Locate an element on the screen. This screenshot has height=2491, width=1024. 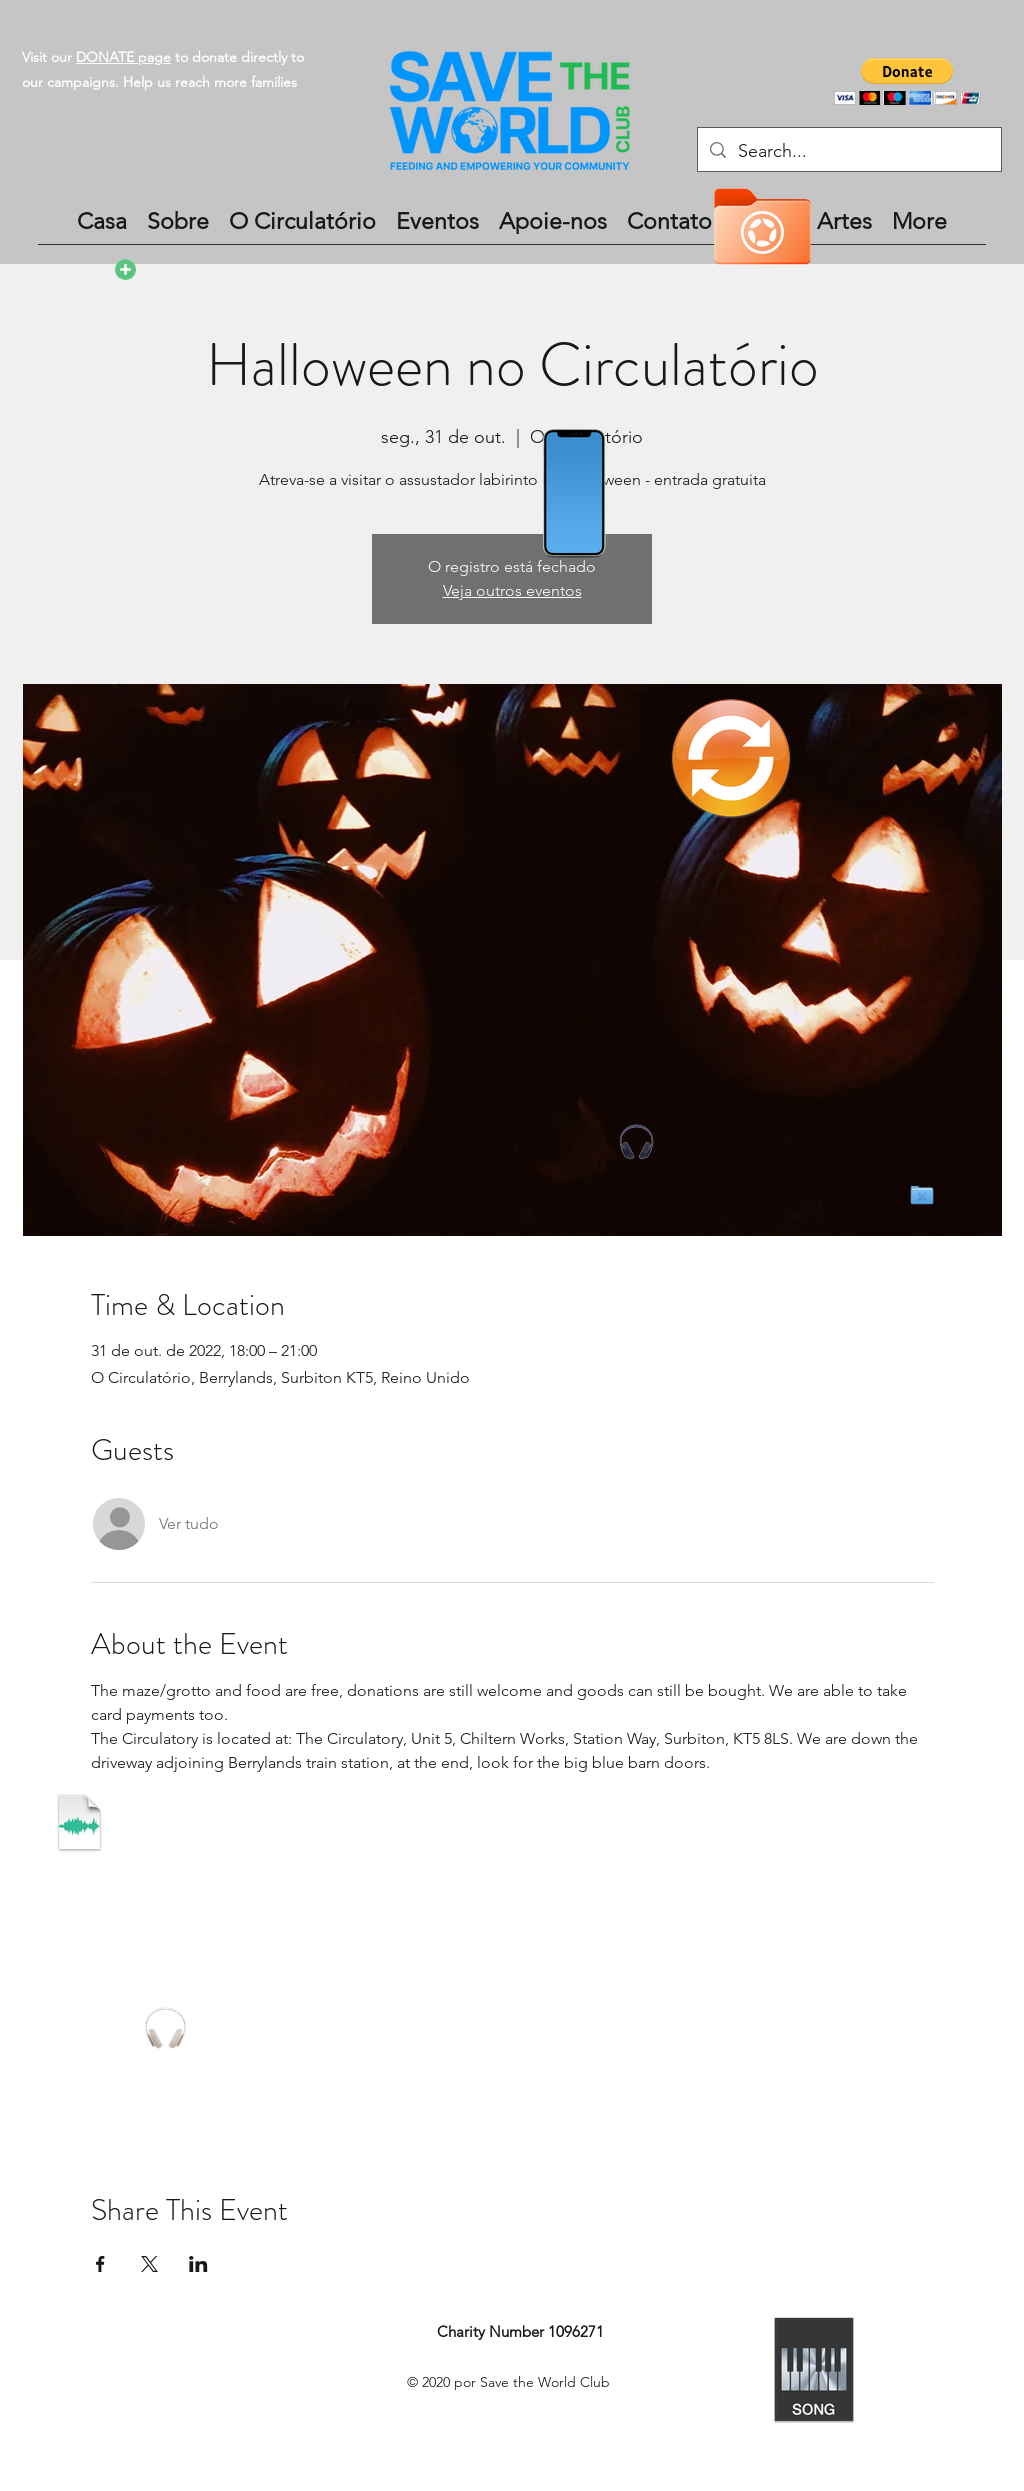
iPhone 12 mini device icon is located at coordinates (574, 495).